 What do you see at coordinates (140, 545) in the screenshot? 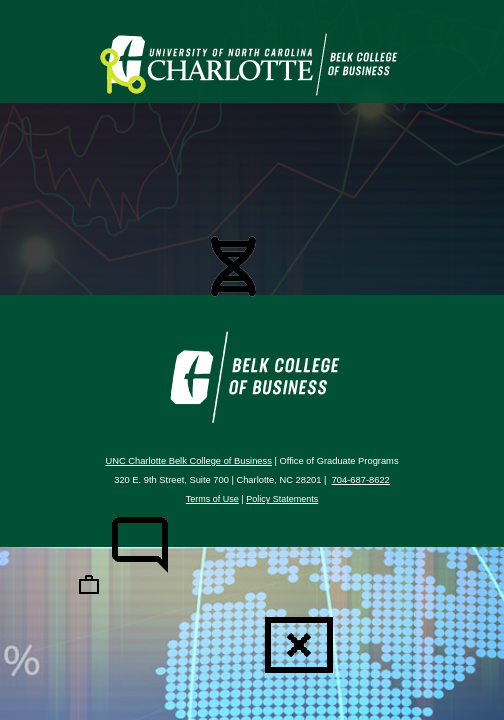
I see `open comments or discussion thread` at bounding box center [140, 545].